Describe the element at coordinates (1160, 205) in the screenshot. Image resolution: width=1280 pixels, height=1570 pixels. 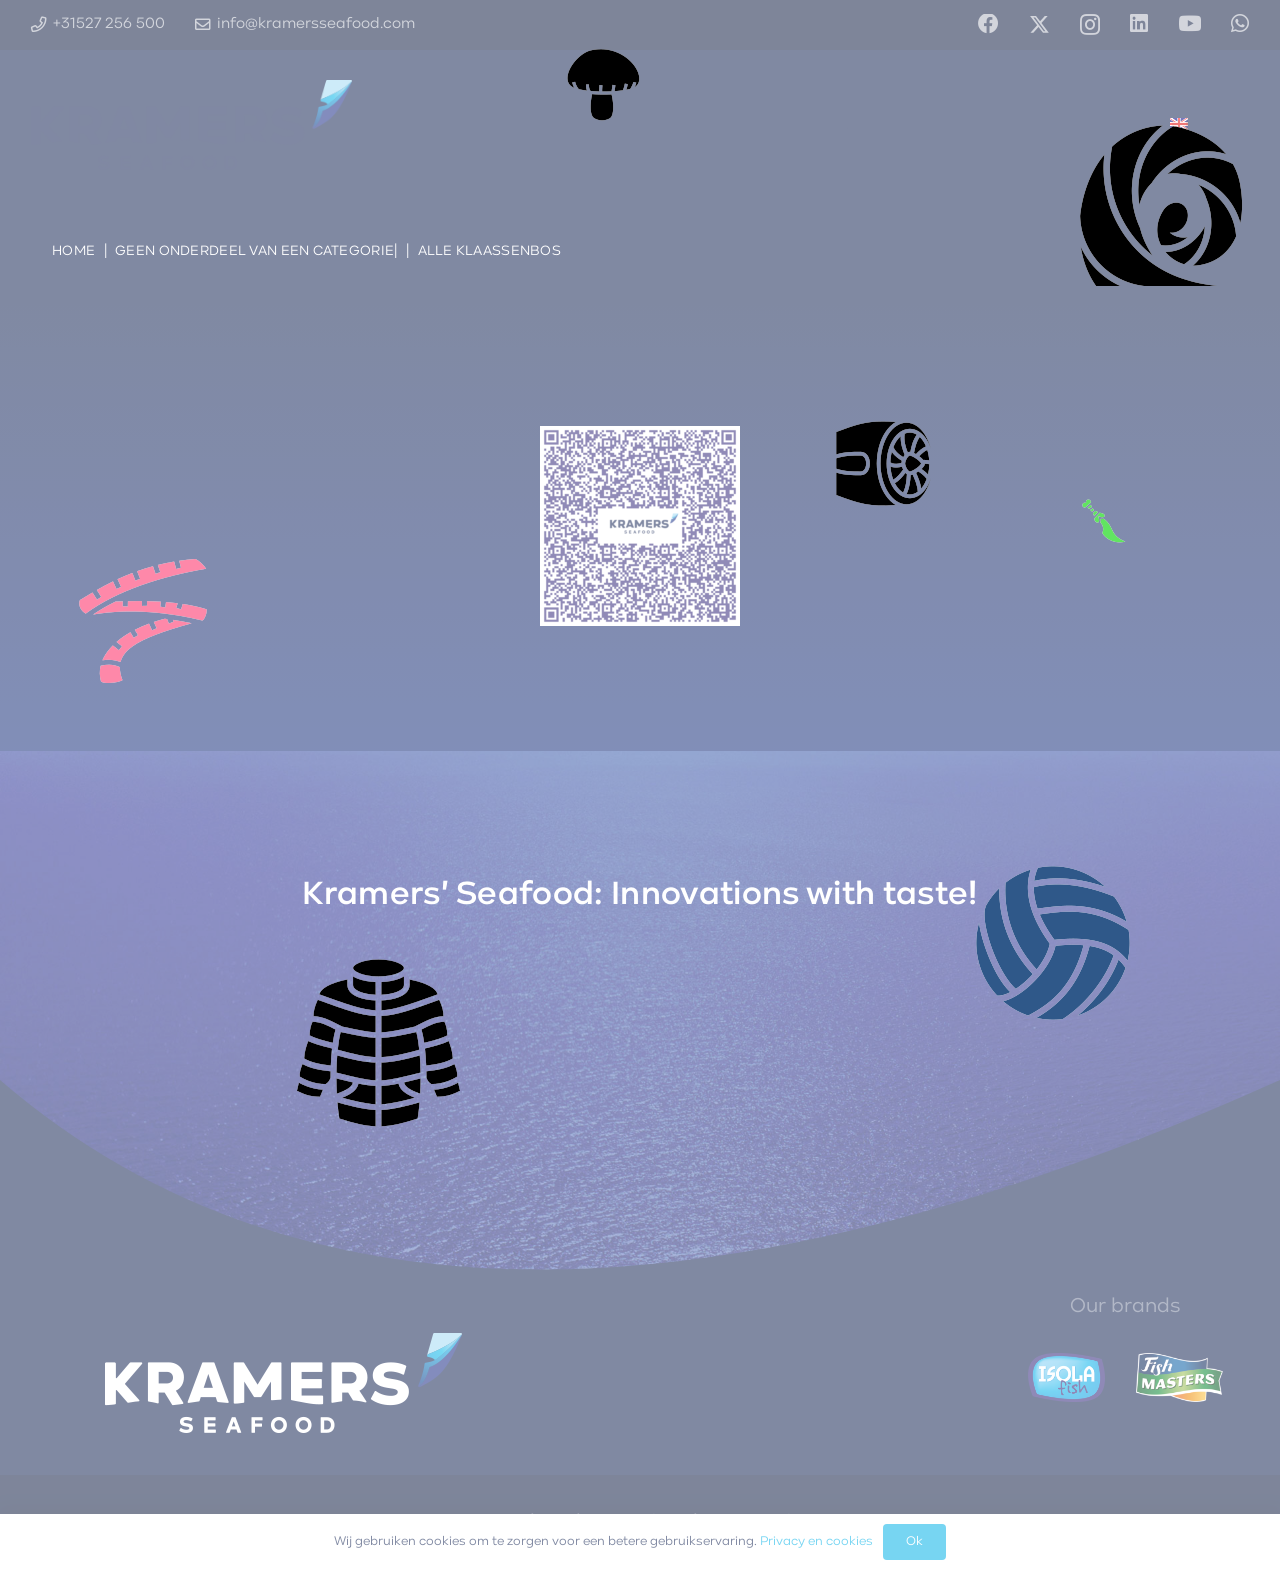
I see `indicates a monster or creature ability in a game interface` at that location.